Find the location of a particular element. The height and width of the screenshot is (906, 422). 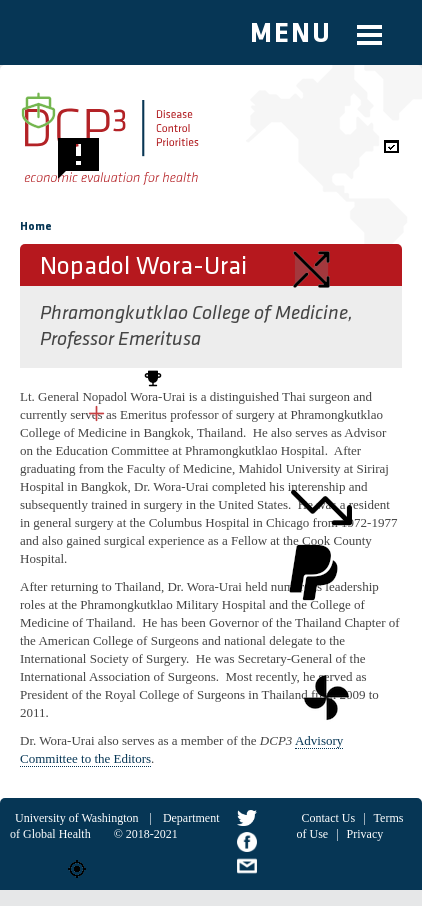

indicates GPS location is locked and active is located at coordinates (77, 869).